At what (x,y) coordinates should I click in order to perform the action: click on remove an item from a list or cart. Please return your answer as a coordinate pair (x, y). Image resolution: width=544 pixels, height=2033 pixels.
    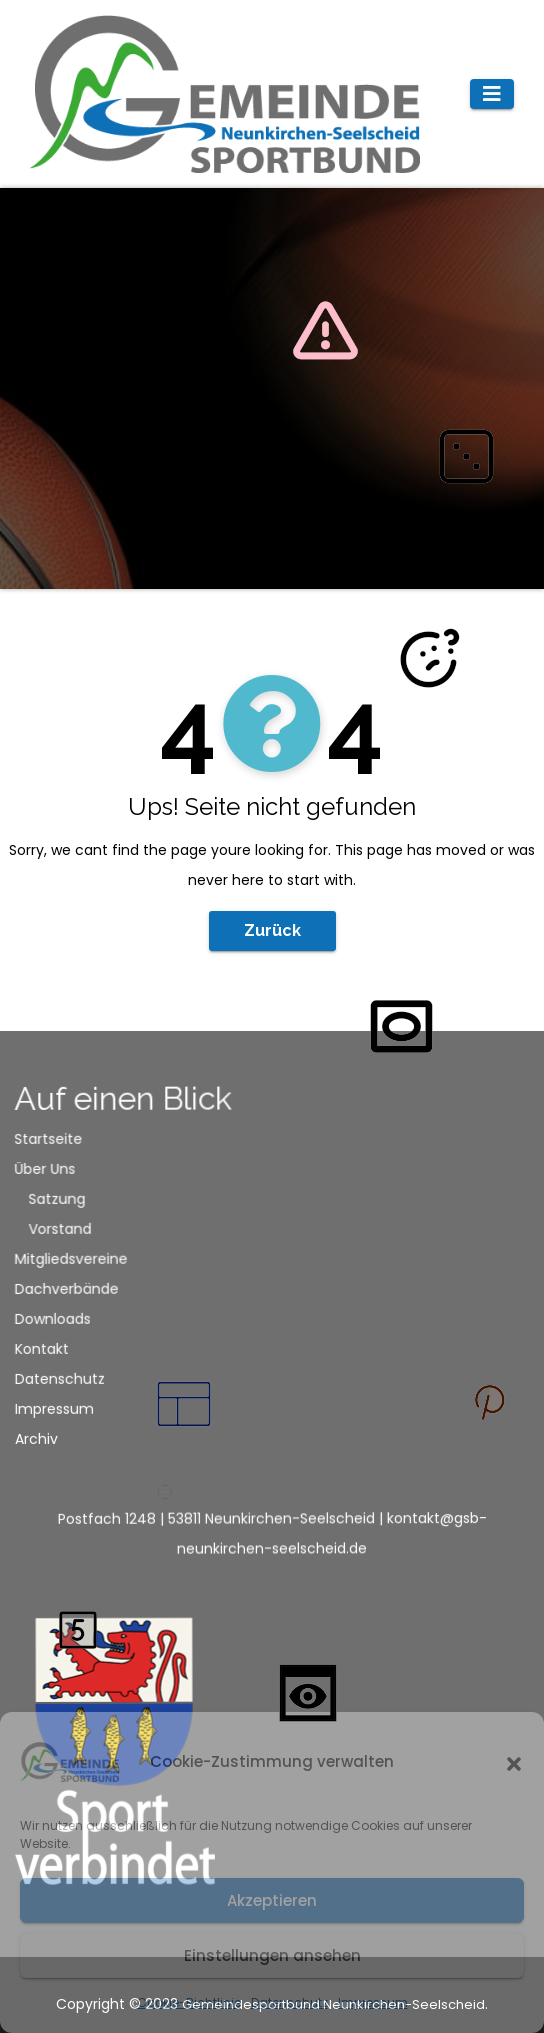
    Looking at the image, I should click on (165, 1492).